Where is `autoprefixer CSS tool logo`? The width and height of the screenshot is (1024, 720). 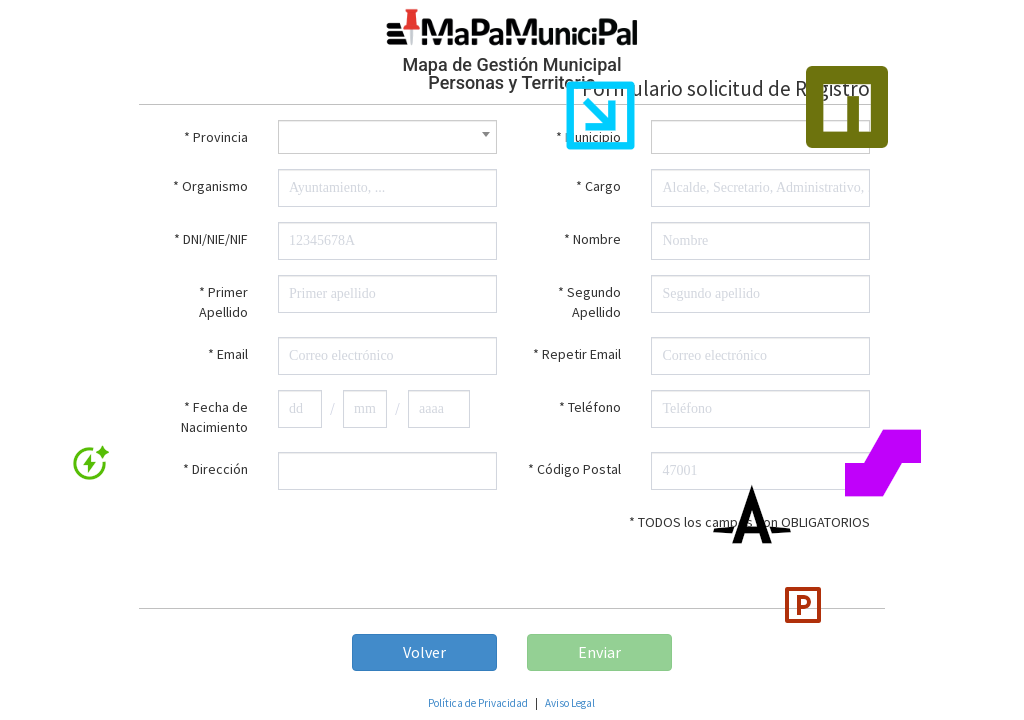 autoprefixer CSS tool logo is located at coordinates (752, 514).